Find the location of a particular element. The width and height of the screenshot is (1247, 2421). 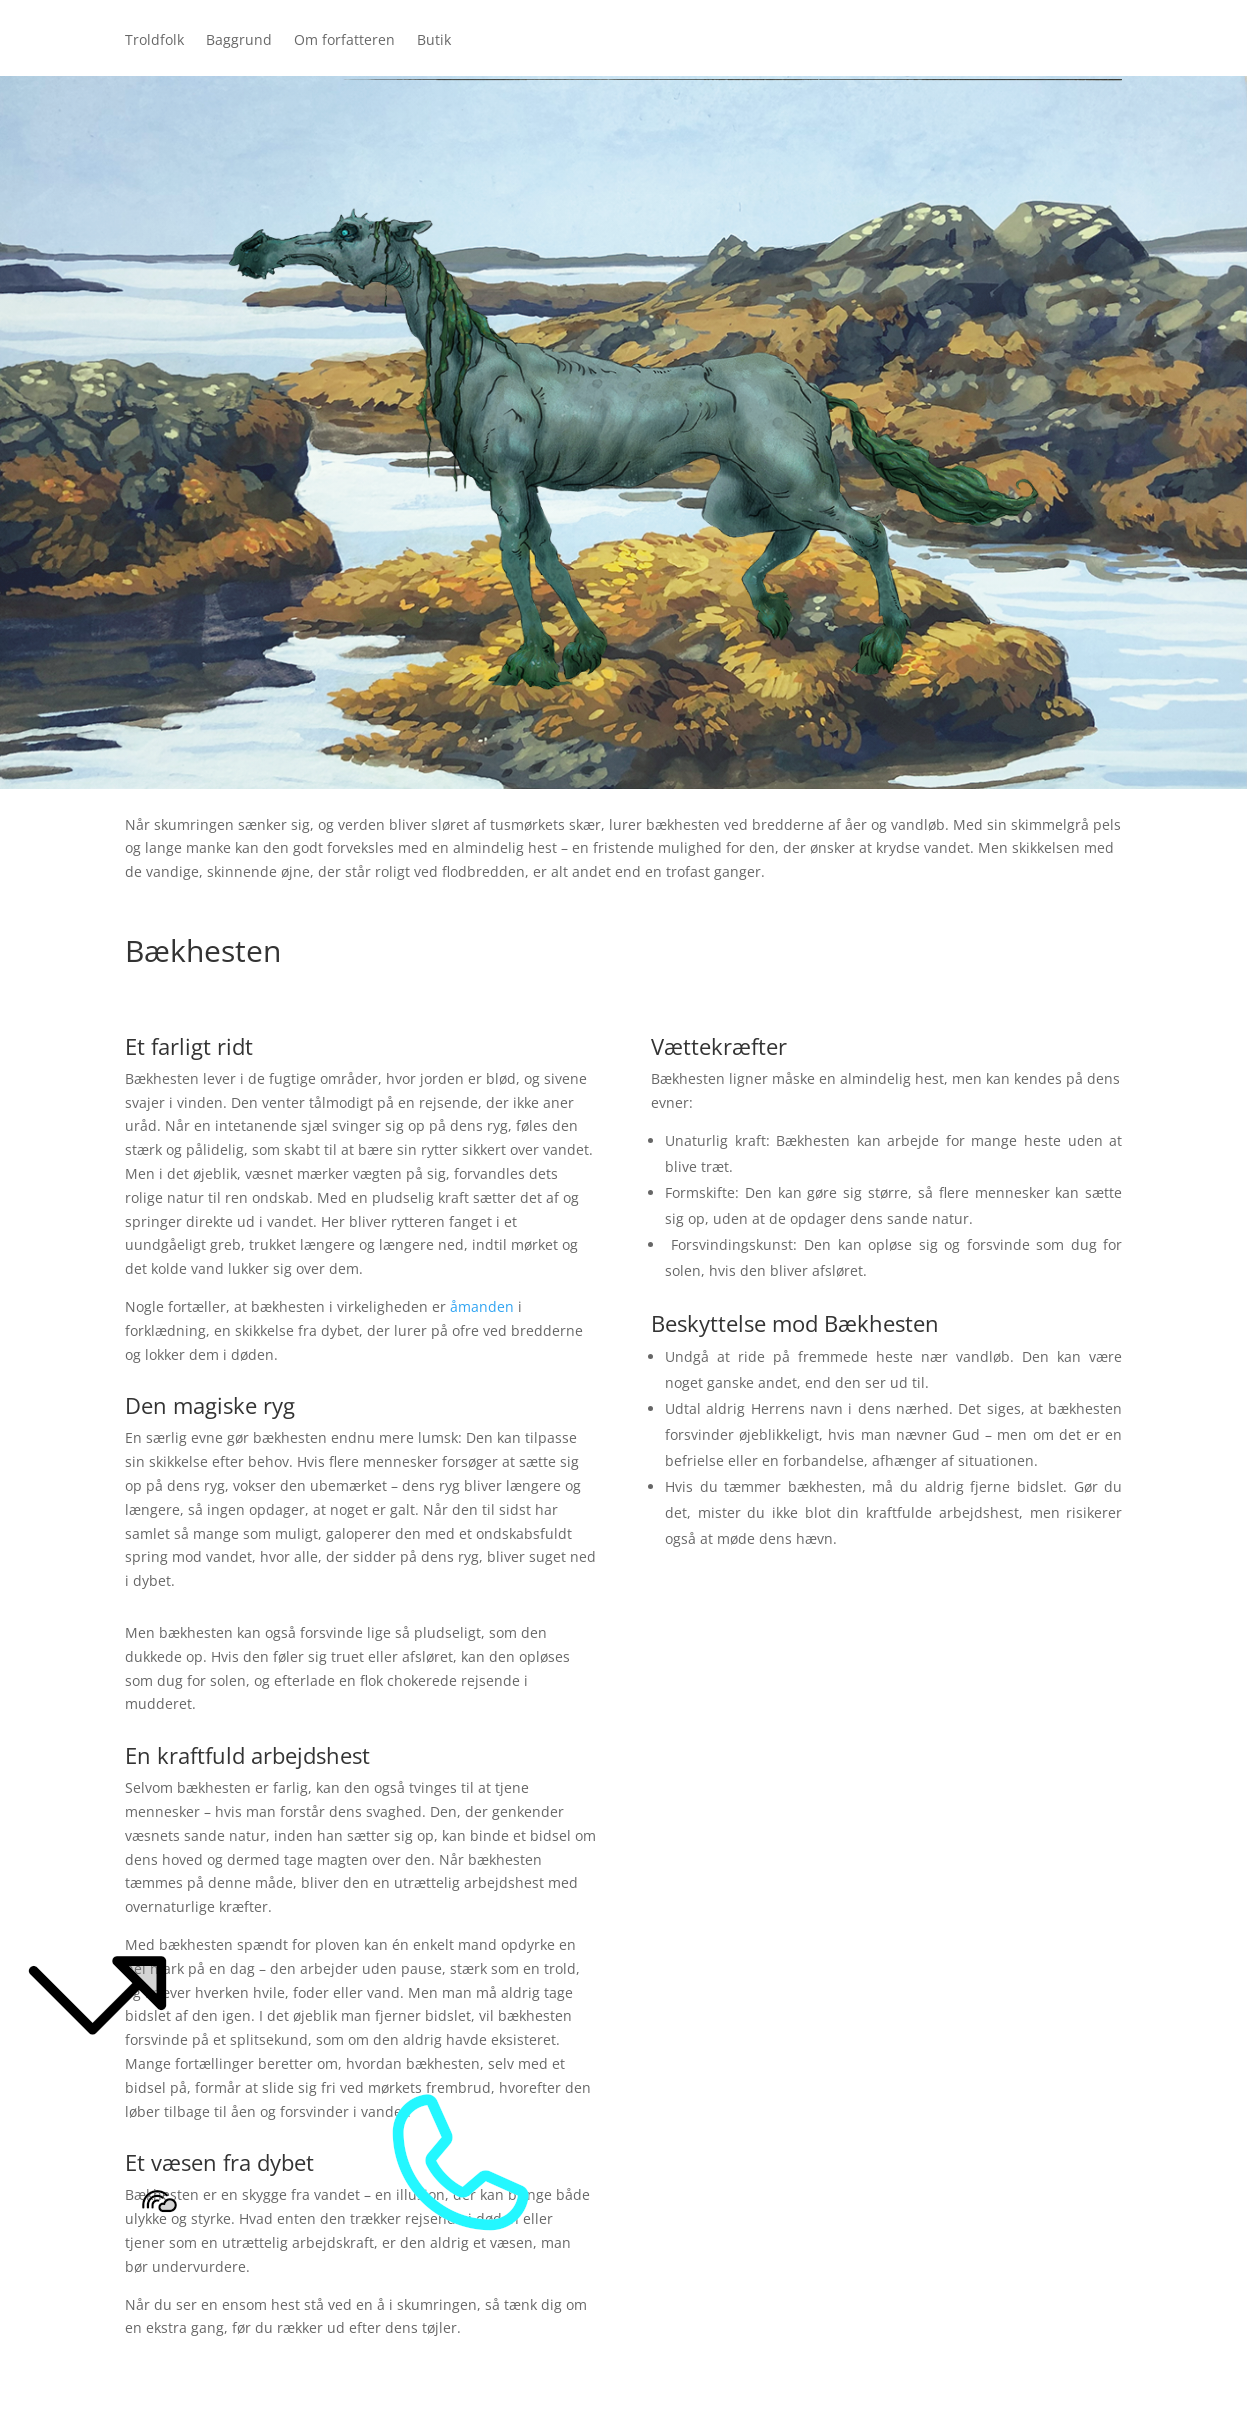

weather forecast showing partly cloudy with rainbow is located at coordinates (159, 2200).